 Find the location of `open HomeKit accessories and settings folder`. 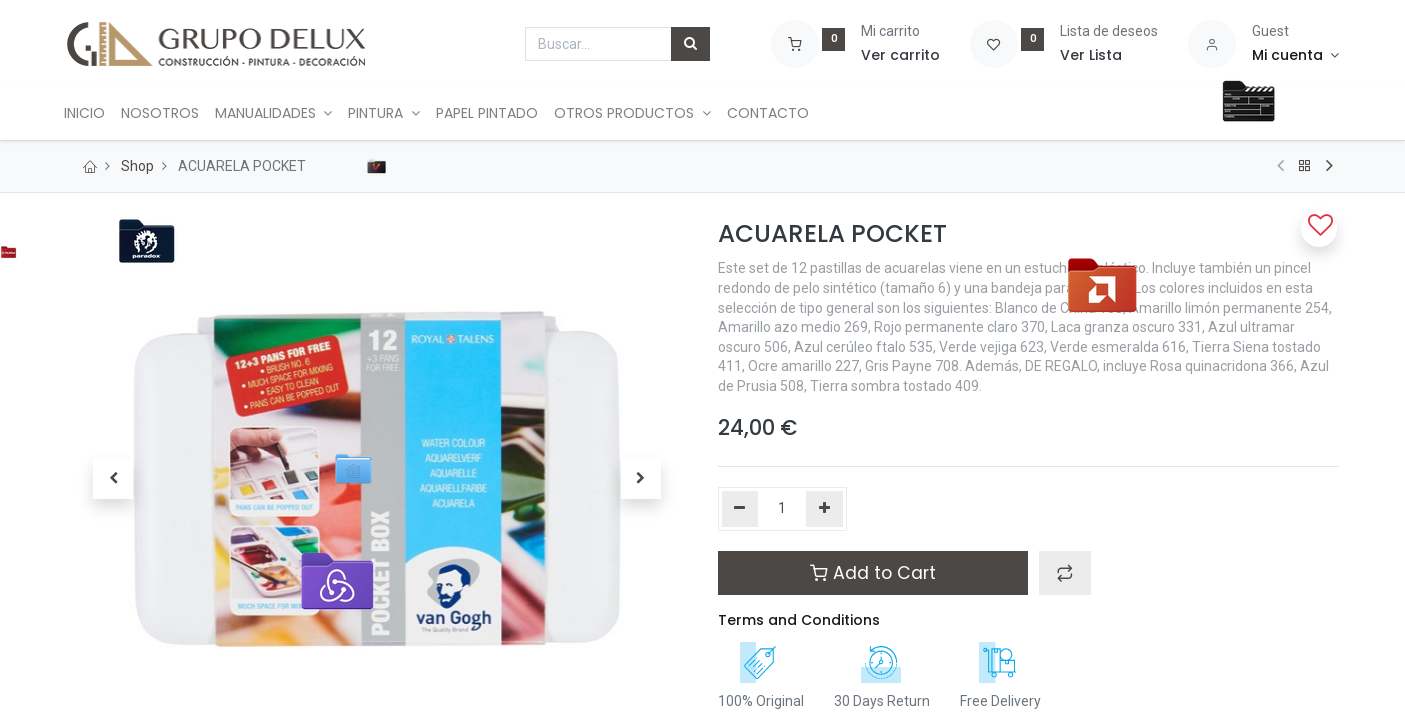

open HomeKit accessories and settings folder is located at coordinates (353, 468).